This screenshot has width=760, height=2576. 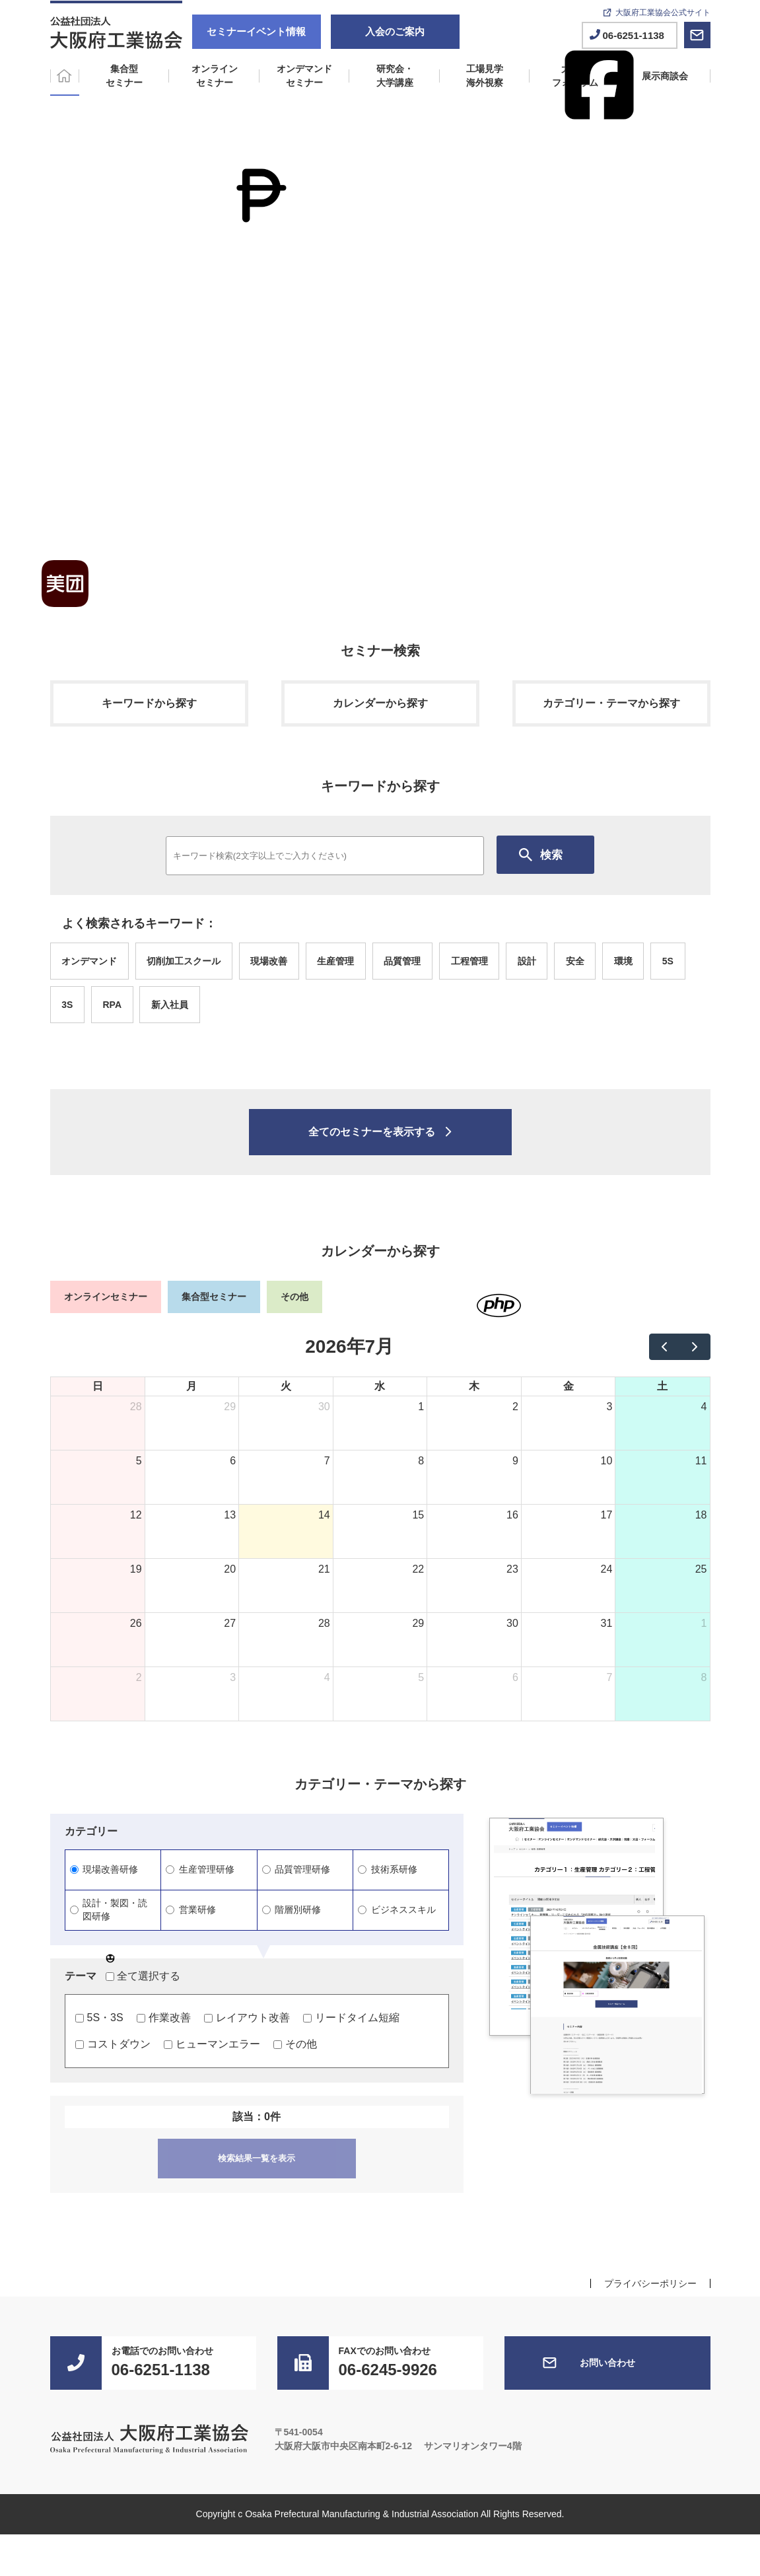 What do you see at coordinates (259, 196) in the screenshot?
I see `indicates price or amount in spanish pesetas` at bounding box center [259, 196].